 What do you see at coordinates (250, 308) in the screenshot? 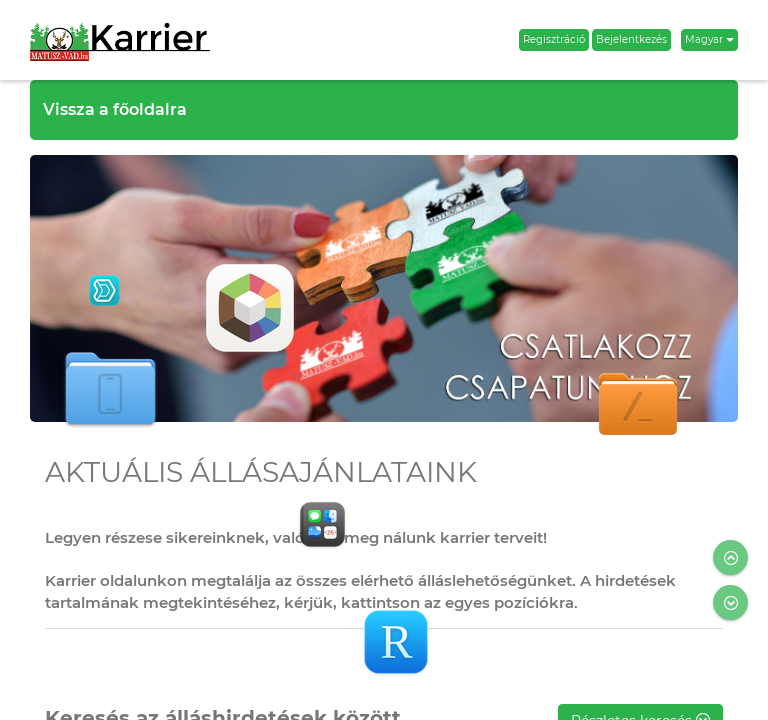
I see `launch prism launcher application` at bounding box center [250, 308].